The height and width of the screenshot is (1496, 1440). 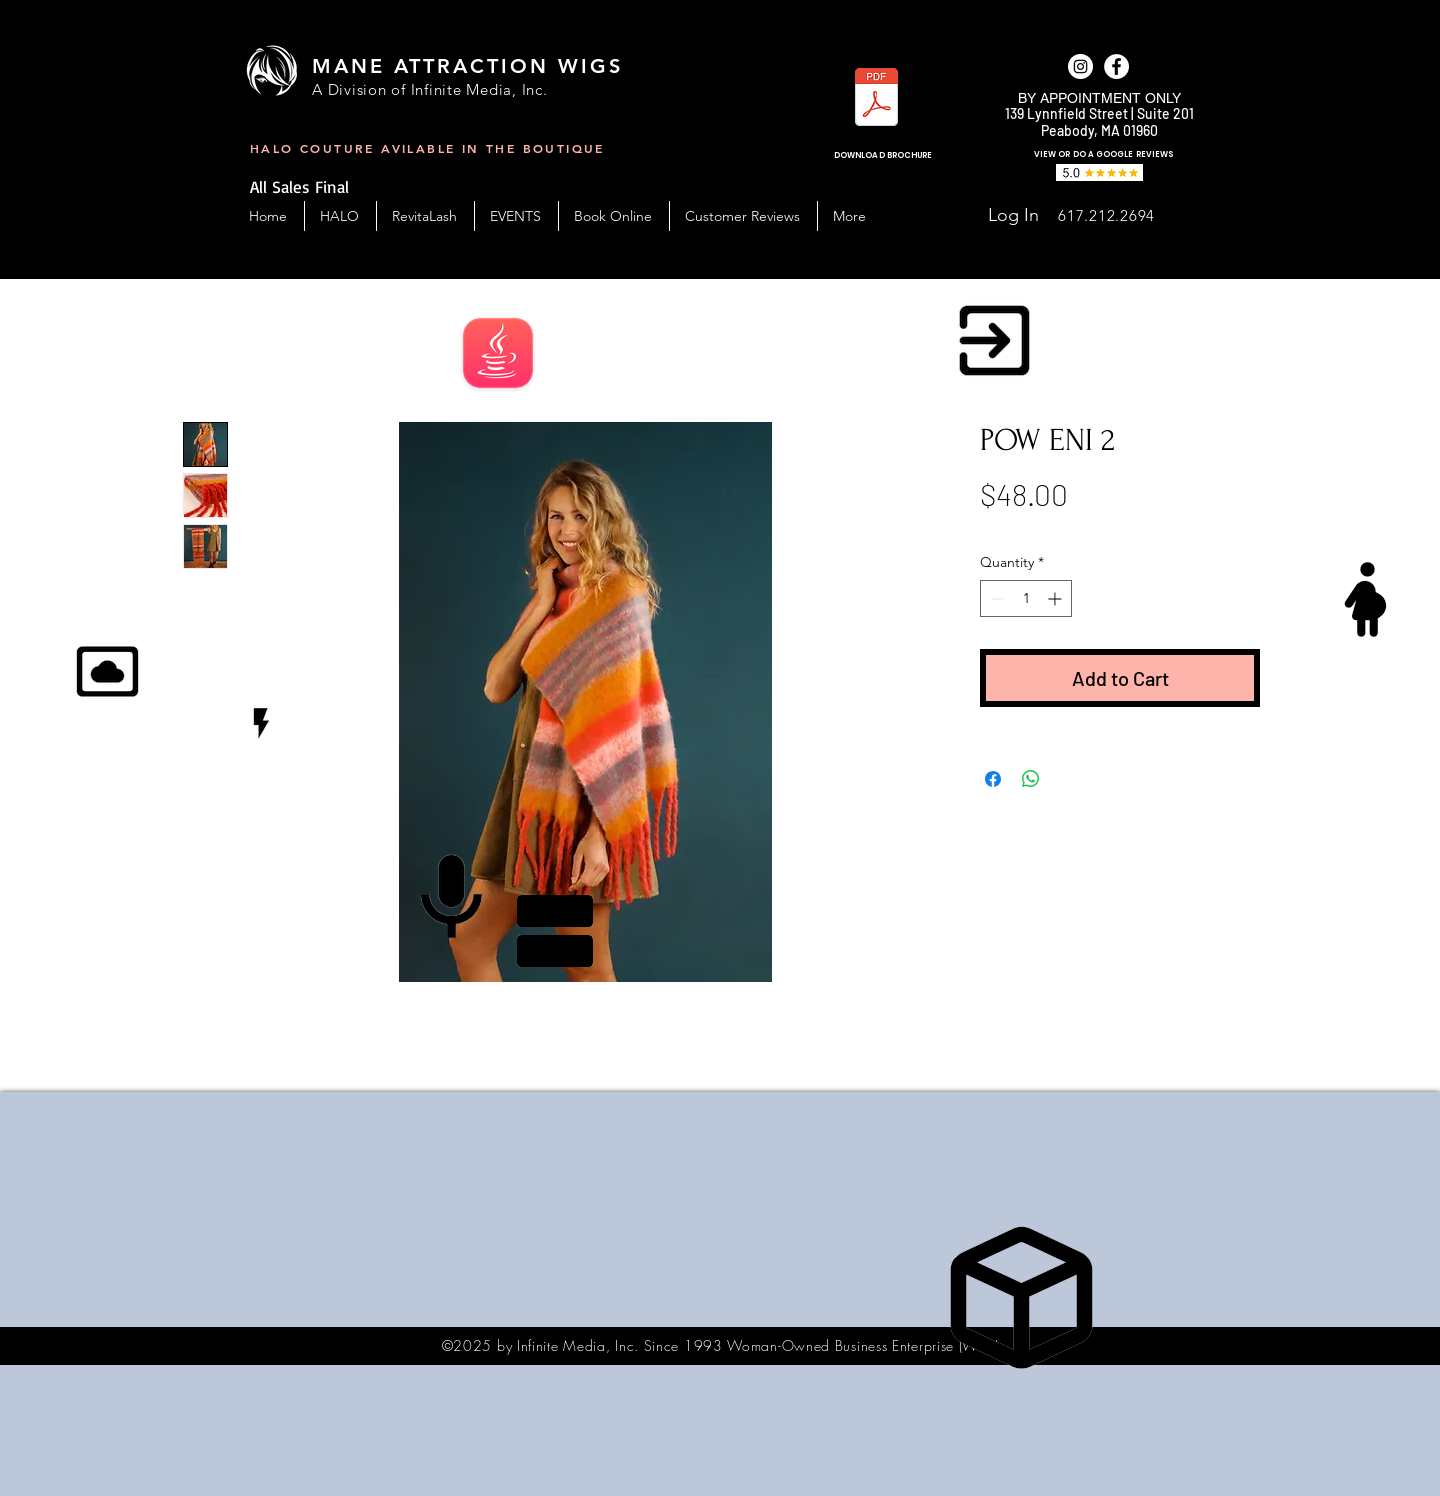 I want to click on view agenda or list layout, so click(x=557, y=931).